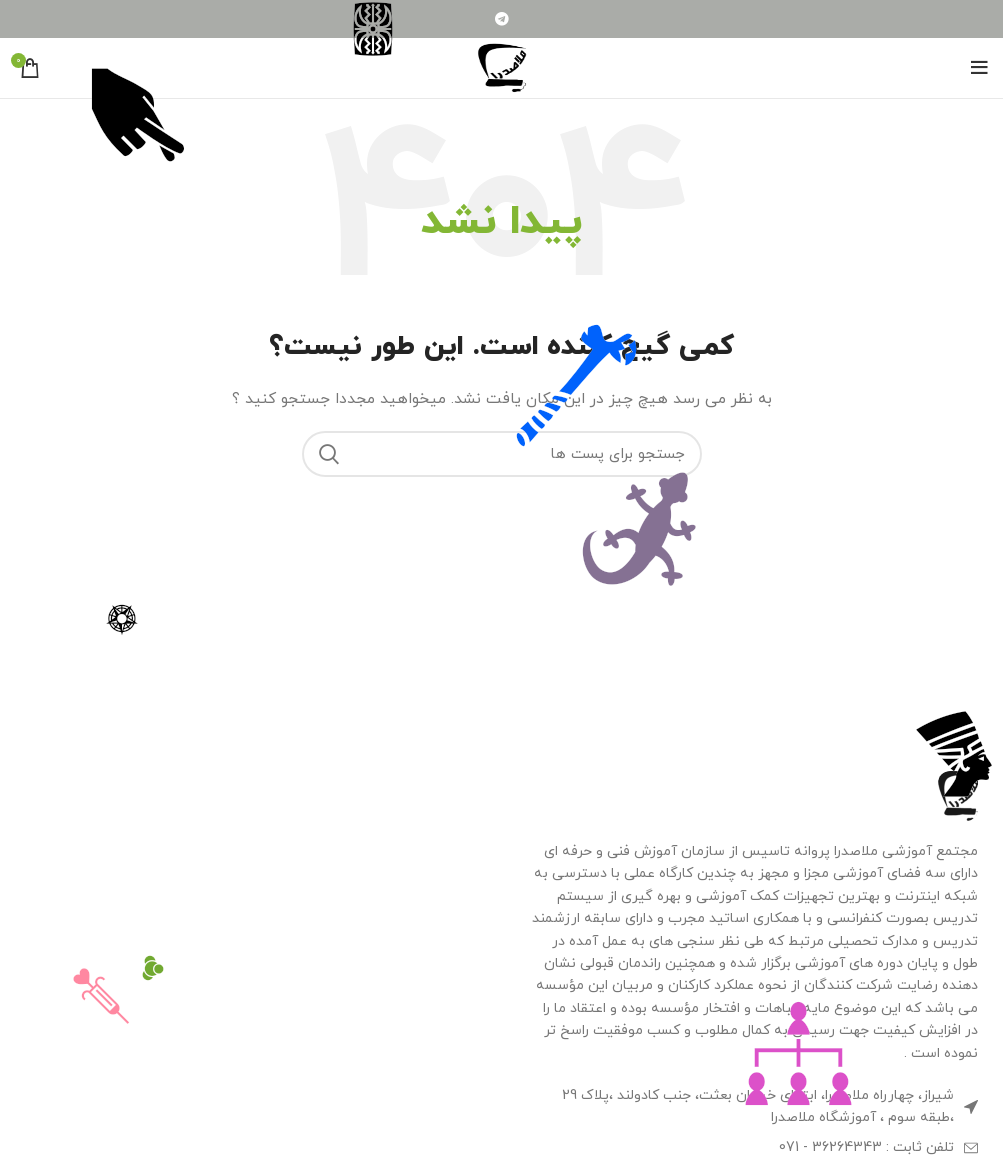  Describe the element at coordinates (122, 620) in the screenshot. I see `indicates occult or mystical game element` at that location.